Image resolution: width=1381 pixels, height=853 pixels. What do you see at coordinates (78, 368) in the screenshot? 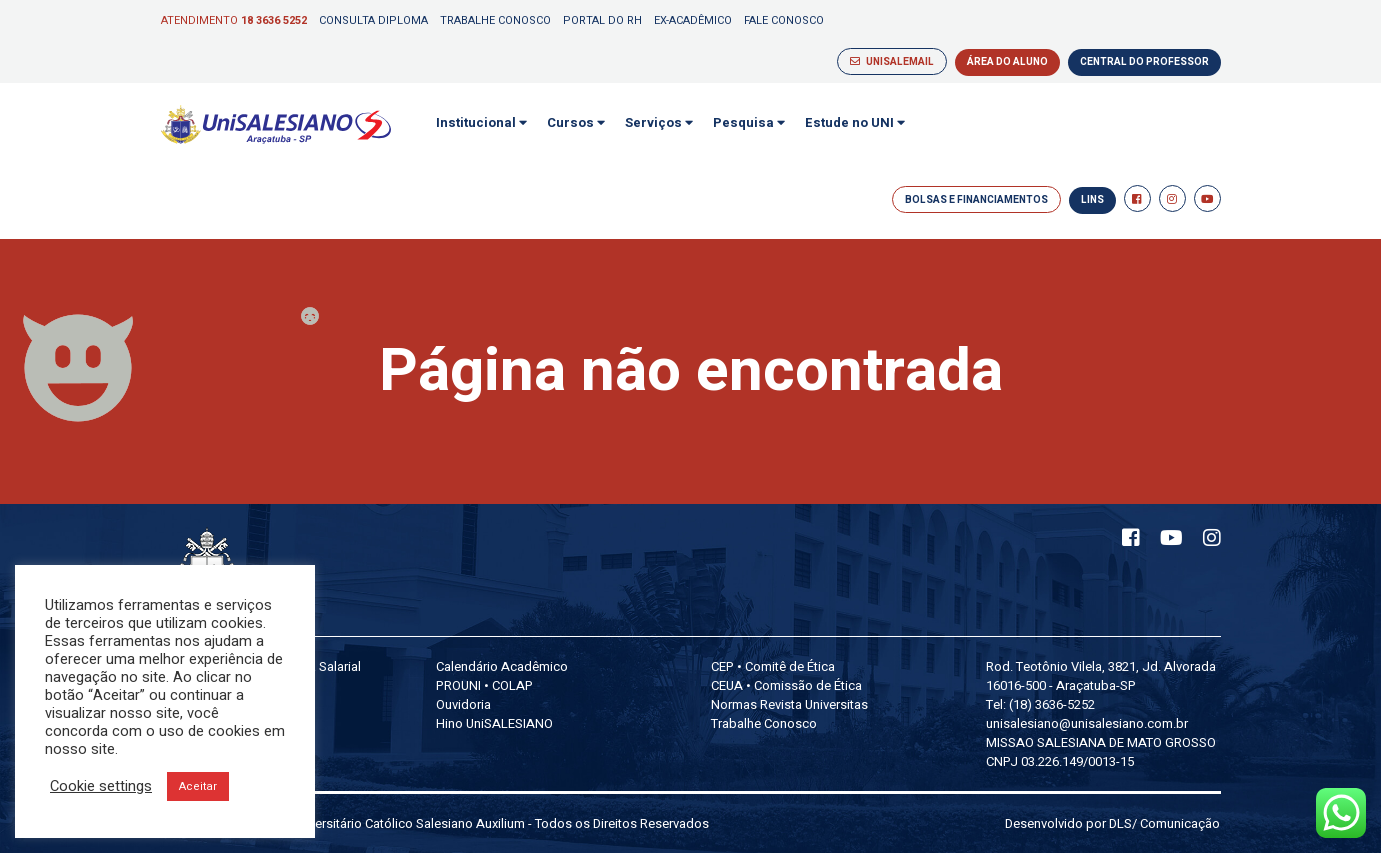
I see `insert a mischievous or playful emoji` at bounding box center [78, 368].